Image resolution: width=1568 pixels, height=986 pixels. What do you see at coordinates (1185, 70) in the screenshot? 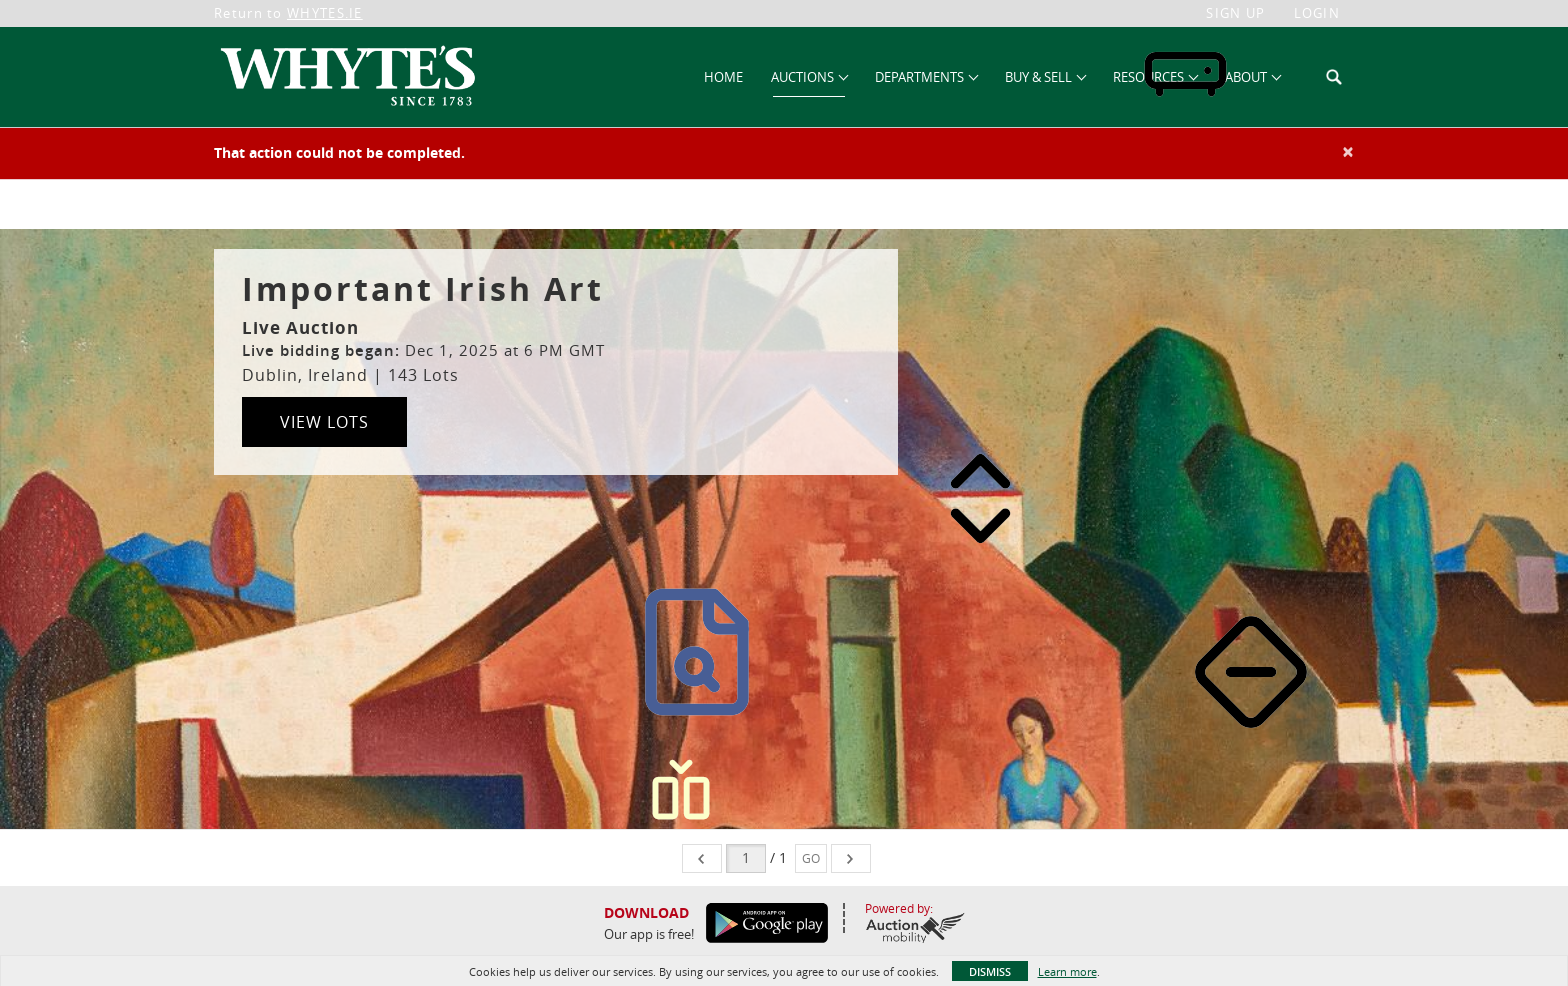
I see `access radio or audio receiver settings` at bounding box center [1185, 70].